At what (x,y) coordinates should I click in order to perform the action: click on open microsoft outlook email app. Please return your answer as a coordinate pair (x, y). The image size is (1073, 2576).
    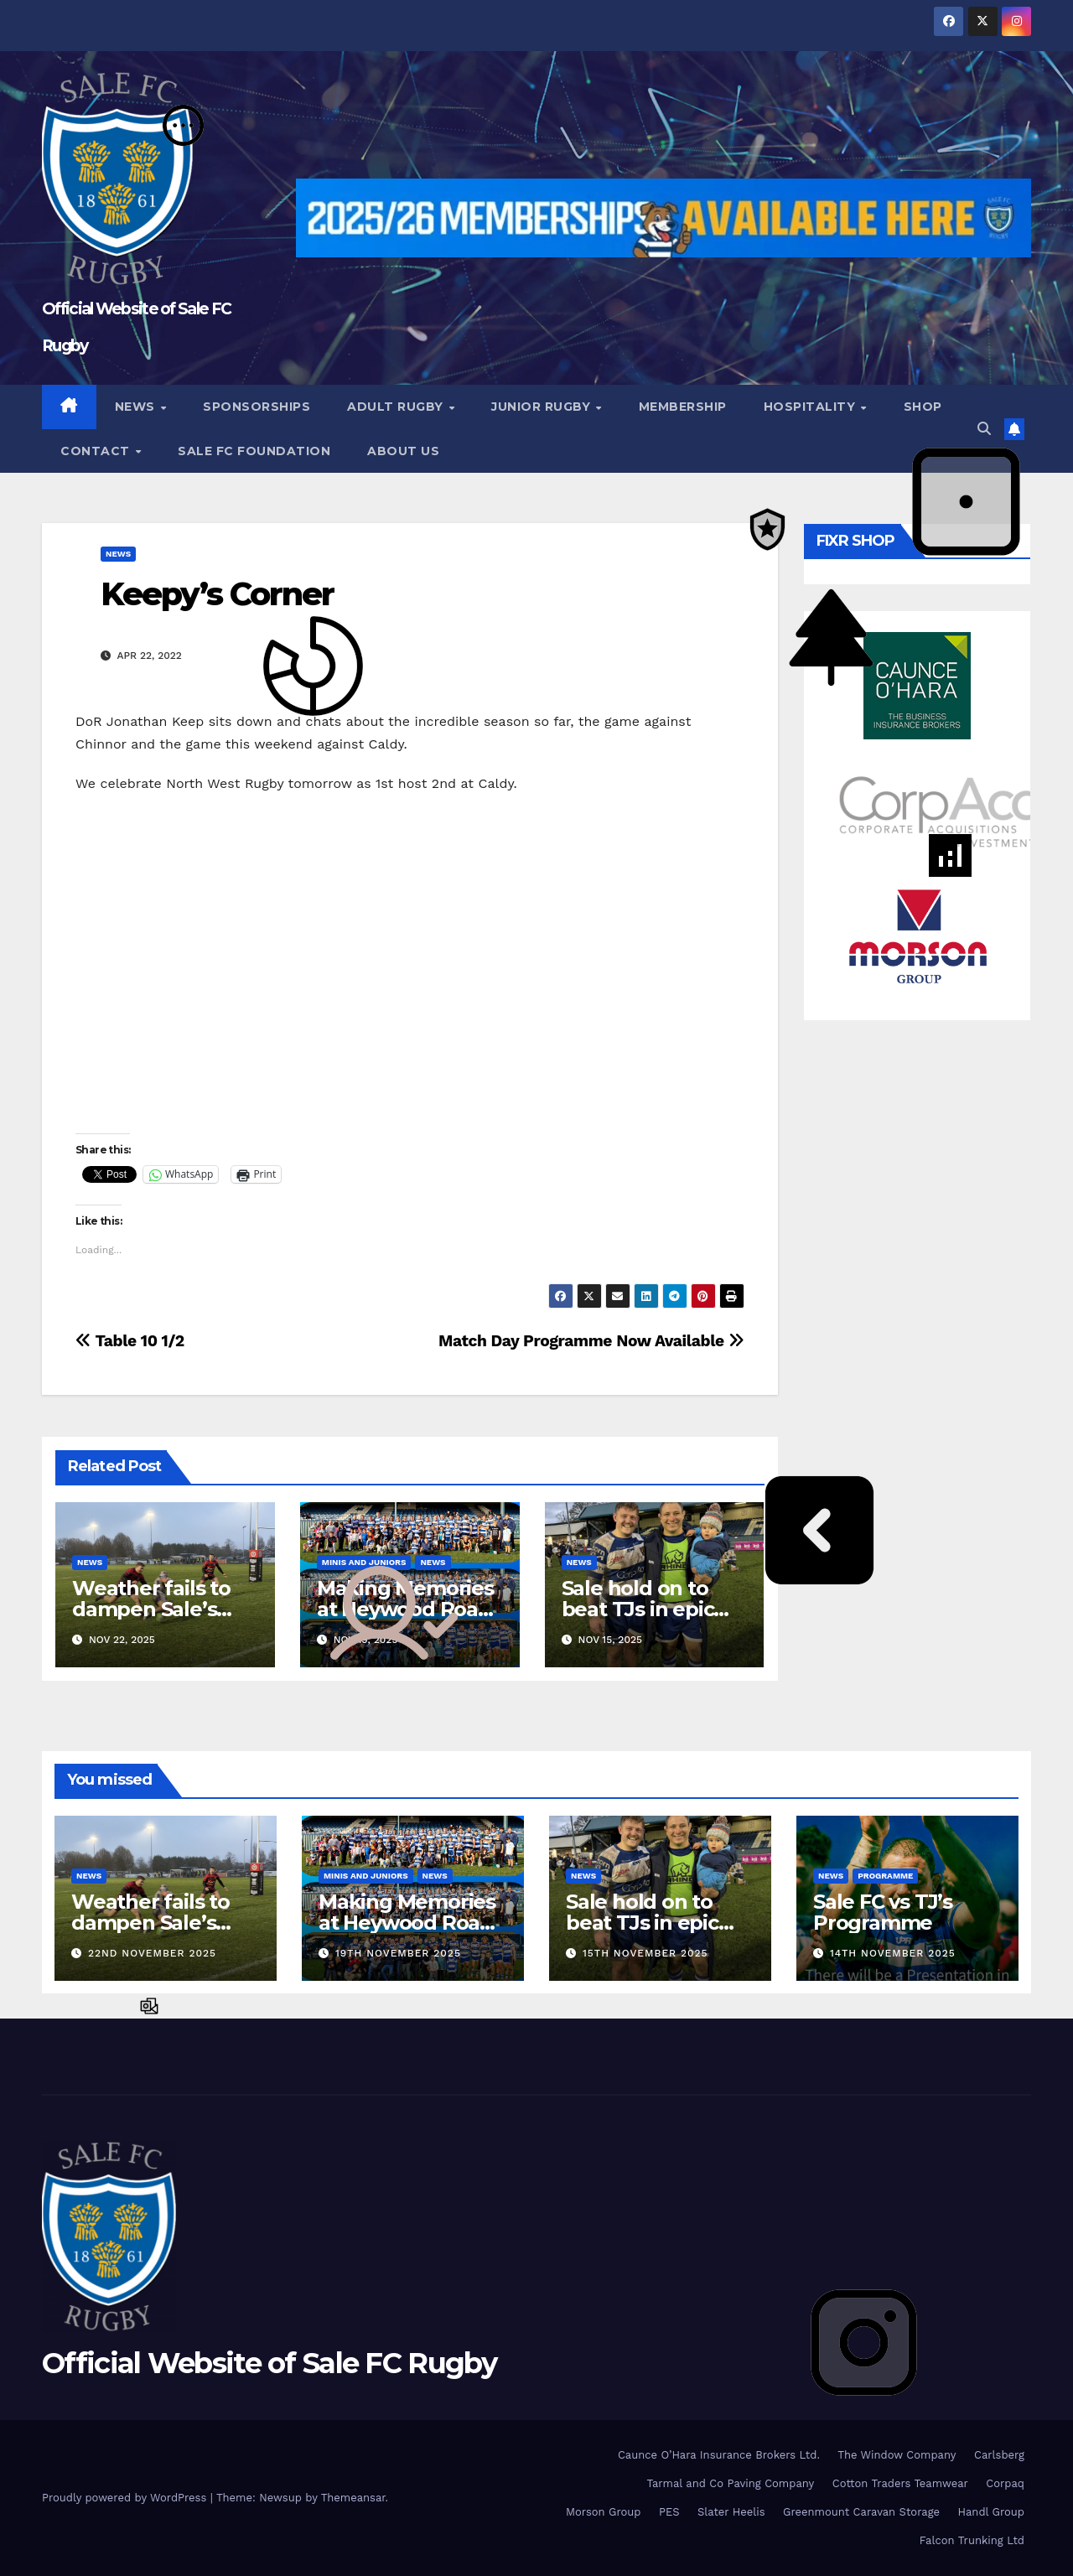
    Looking at the image, I should click on (149, 2006).